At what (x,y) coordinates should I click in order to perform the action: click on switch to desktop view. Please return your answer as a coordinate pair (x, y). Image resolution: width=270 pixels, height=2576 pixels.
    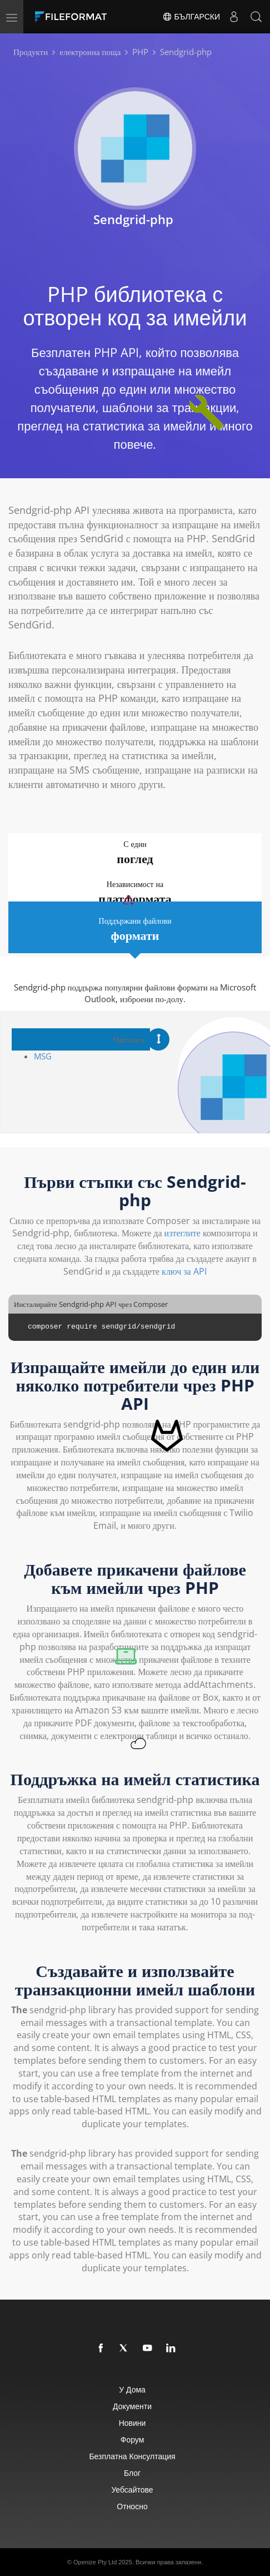
    Looking at the image, I should click on (126, 1656).